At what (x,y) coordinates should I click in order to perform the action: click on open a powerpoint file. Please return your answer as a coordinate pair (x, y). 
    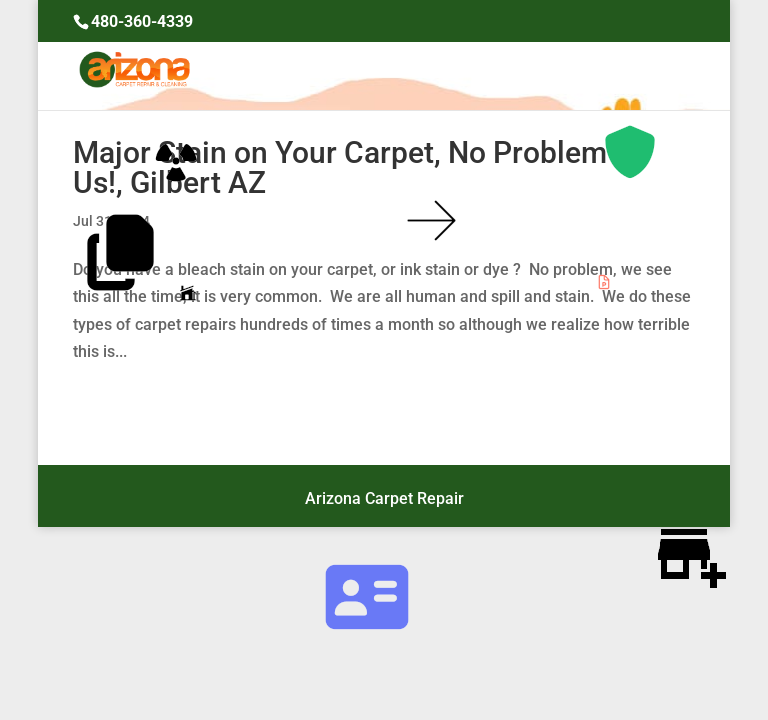
    Looking at the image, I should click on (604, 282).